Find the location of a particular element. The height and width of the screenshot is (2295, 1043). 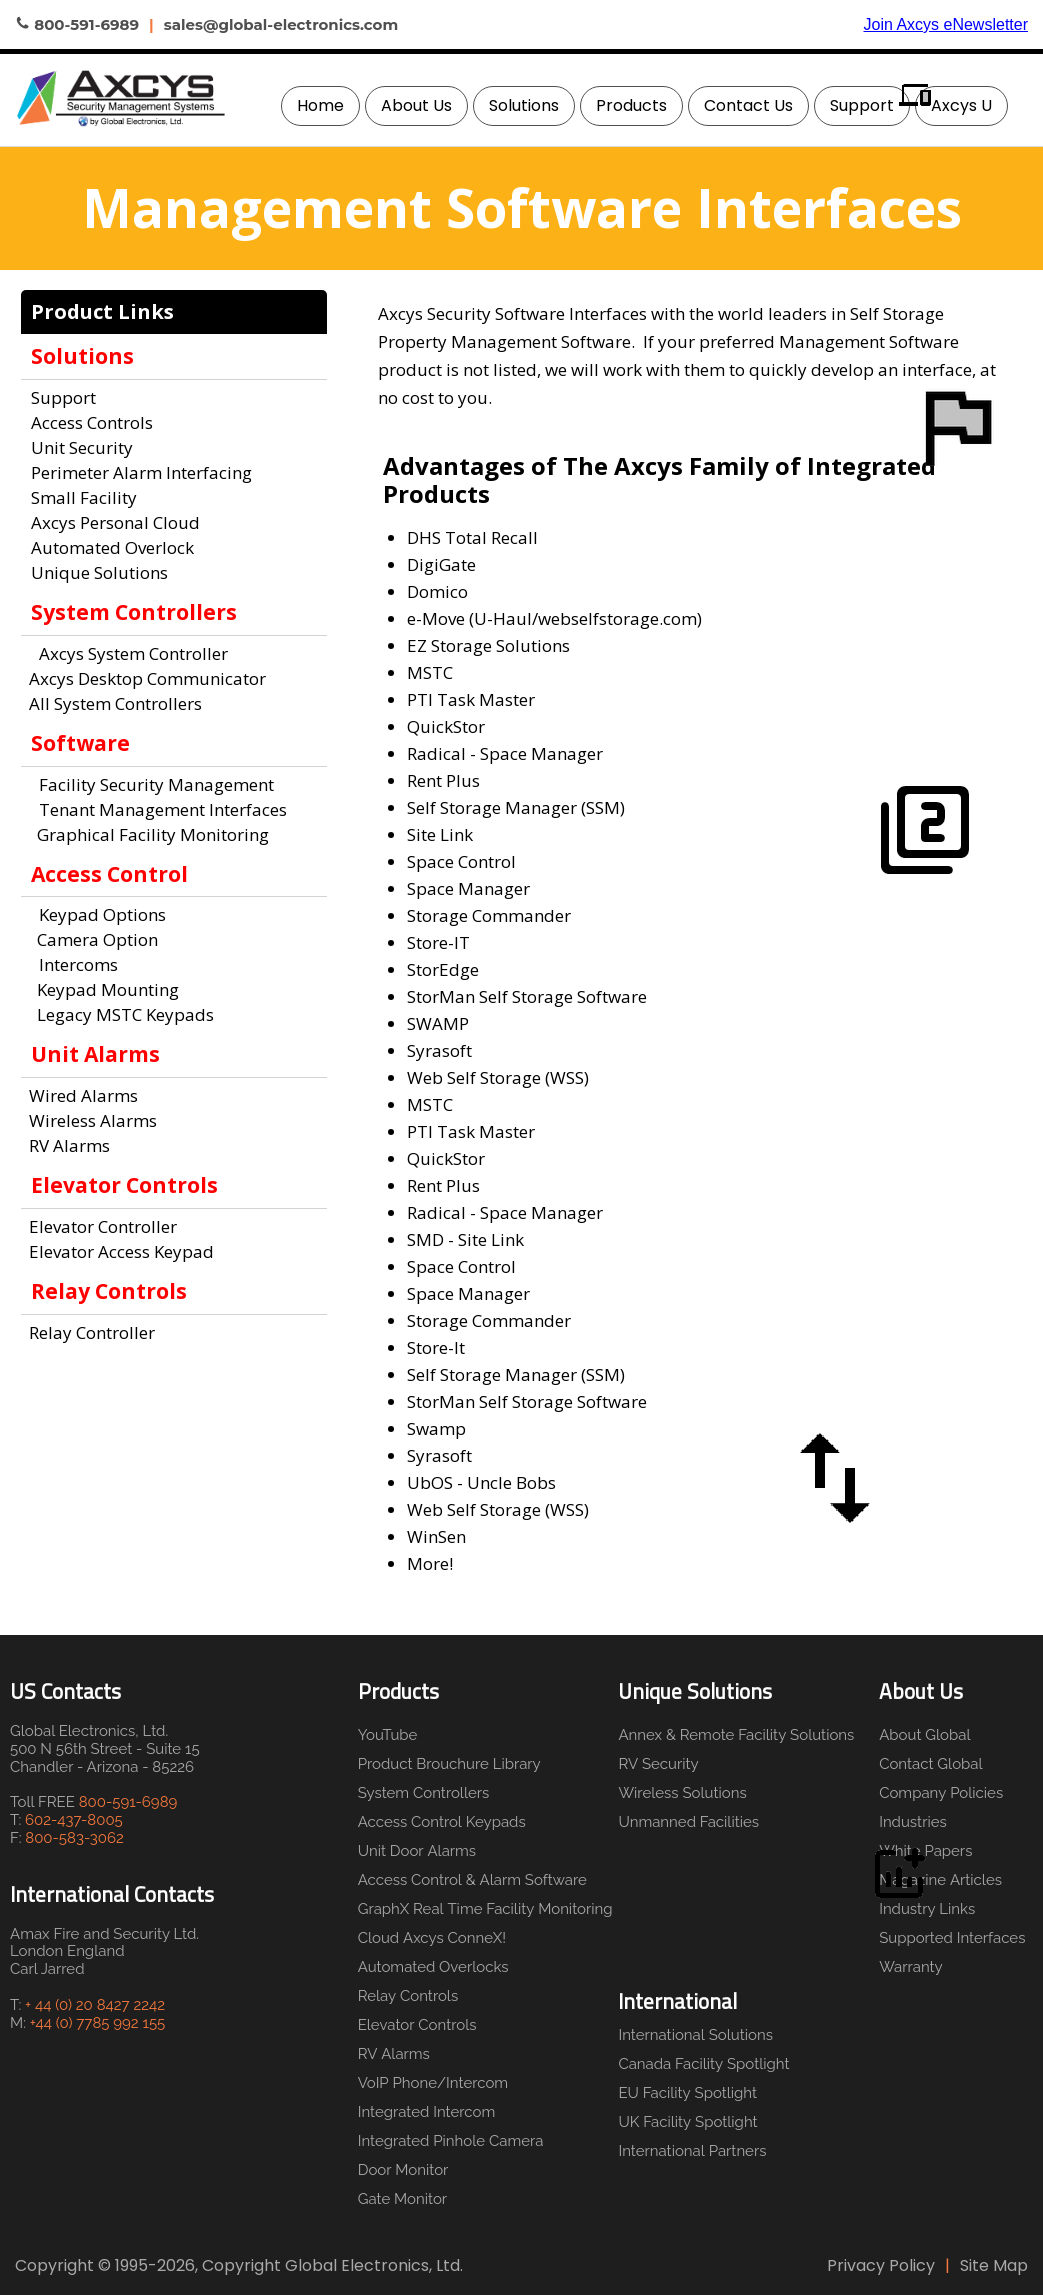

swap or reorder items vertically is located at coordinates (835, 1478).